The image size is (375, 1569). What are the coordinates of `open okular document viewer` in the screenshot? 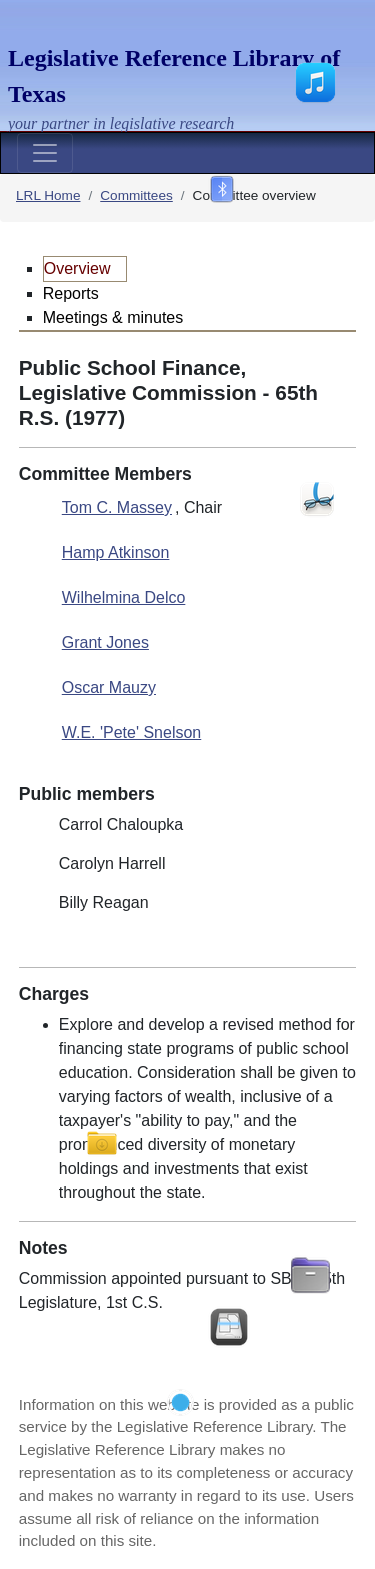 It's located at (317, 499).